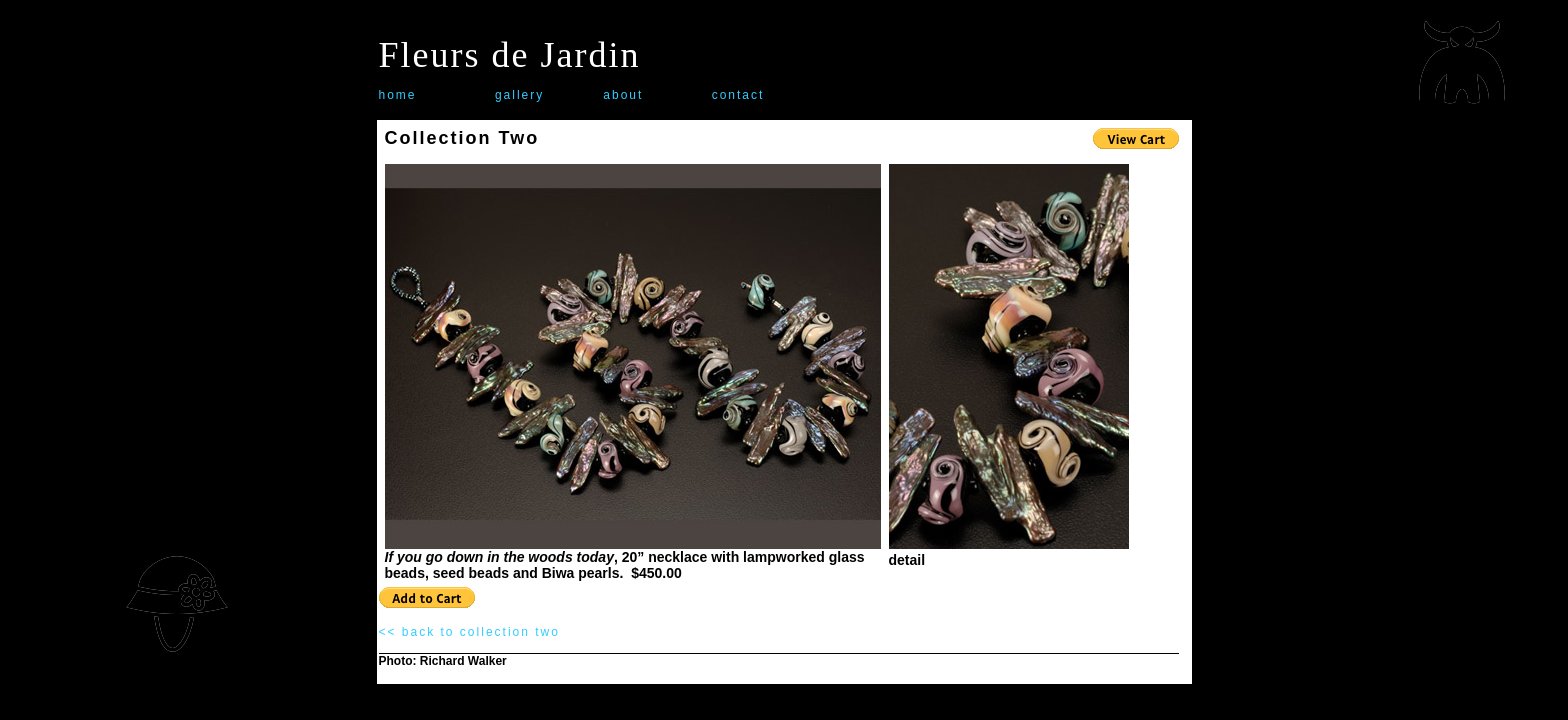 The image size is (1568, 720). I want to click on select a flower hat accessory for your character, so click(177, 604).